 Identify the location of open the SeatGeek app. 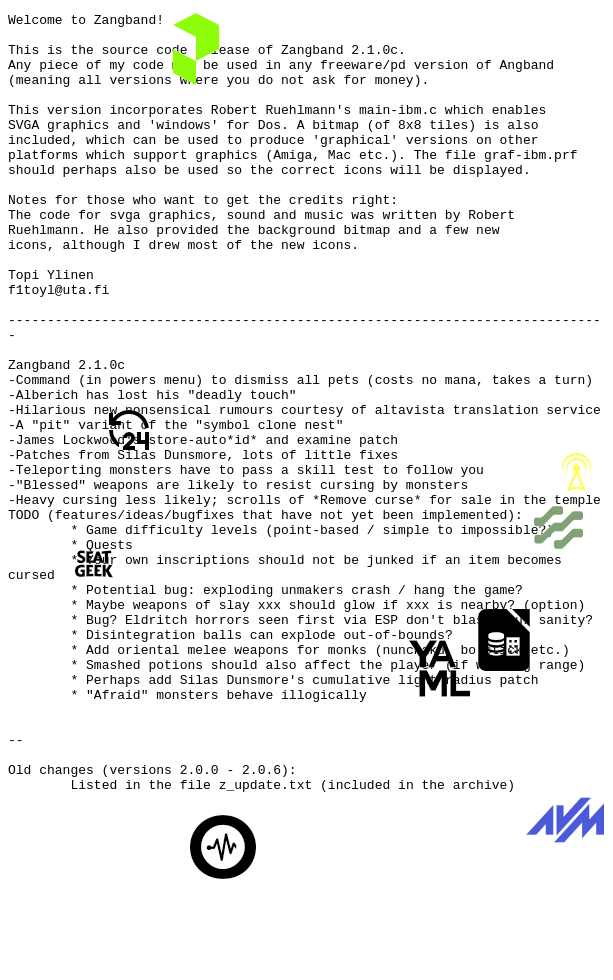
(94, 564).